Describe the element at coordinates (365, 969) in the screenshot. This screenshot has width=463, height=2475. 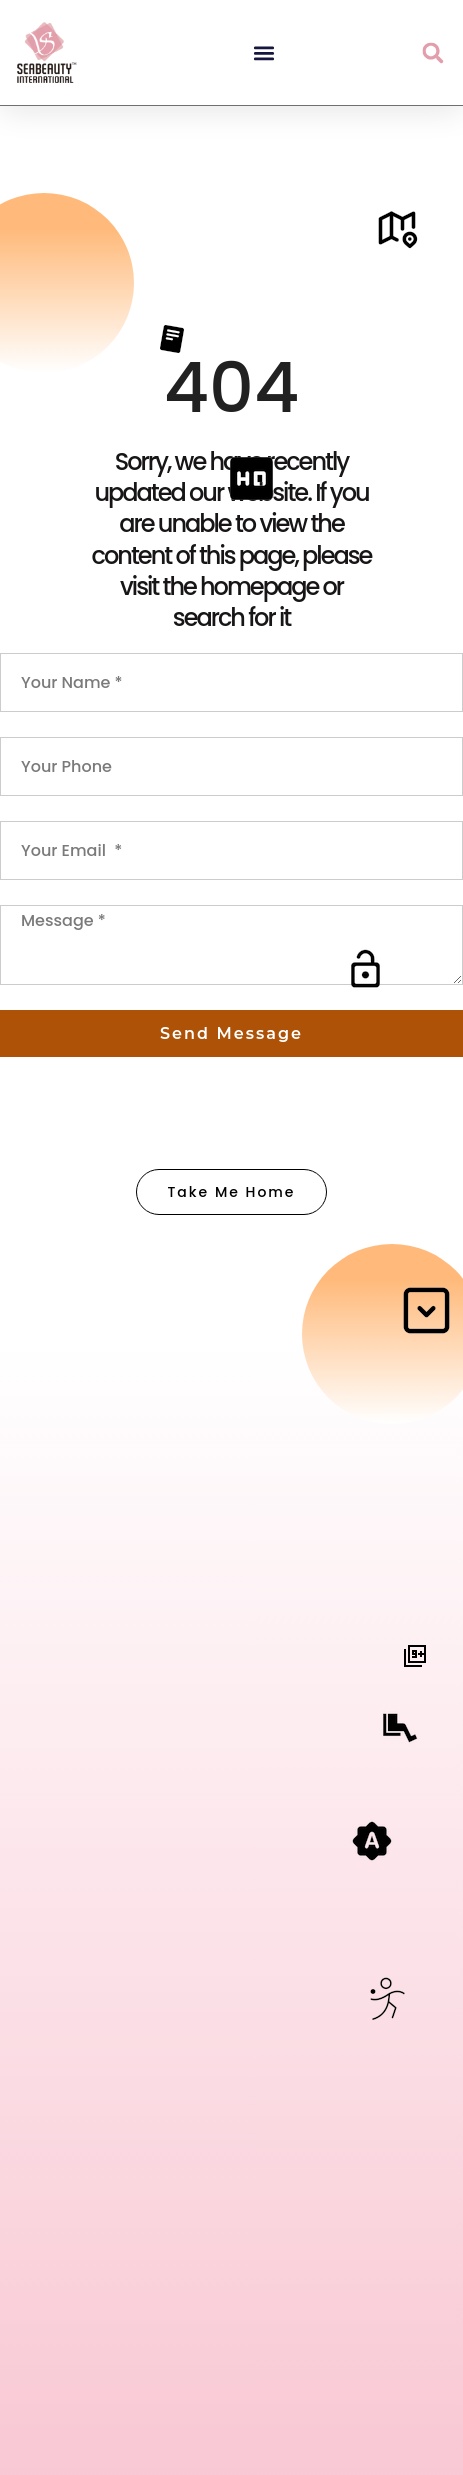
I see `indicates an unlocked or unsecured state` at that location.